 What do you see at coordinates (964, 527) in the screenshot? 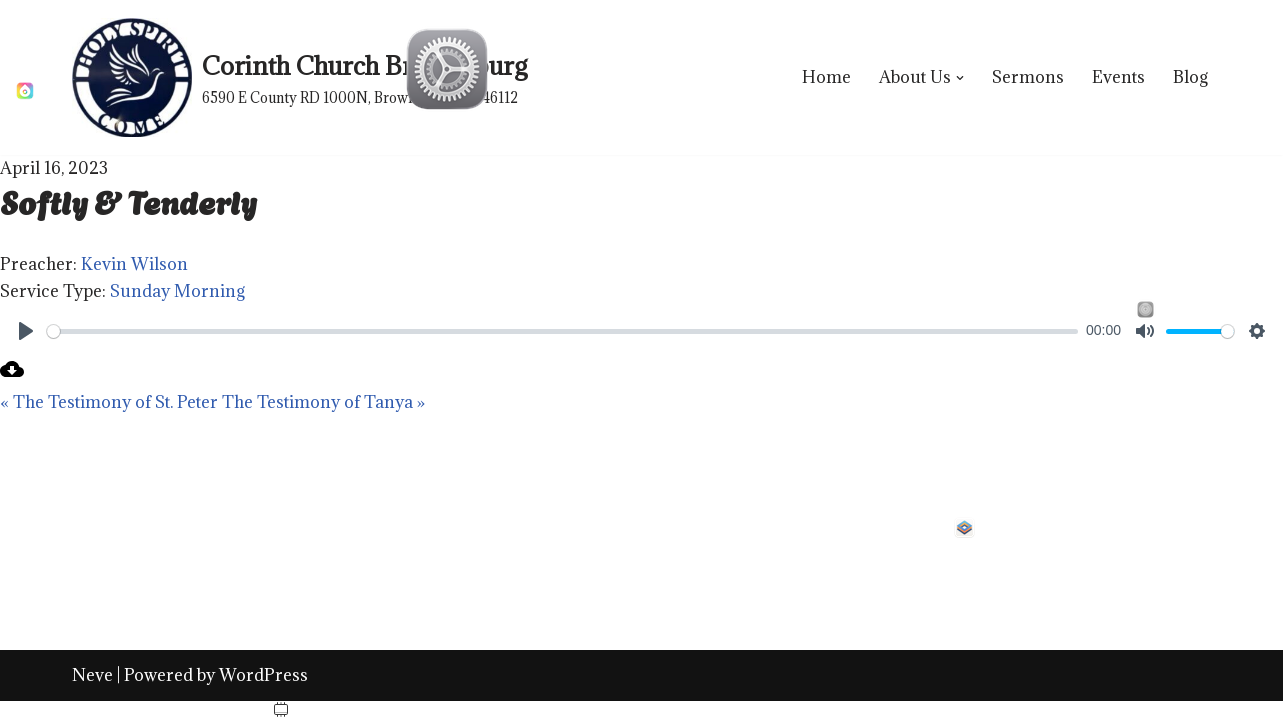
I see `open ripcord messaging app` at bounding box center [964, 527].